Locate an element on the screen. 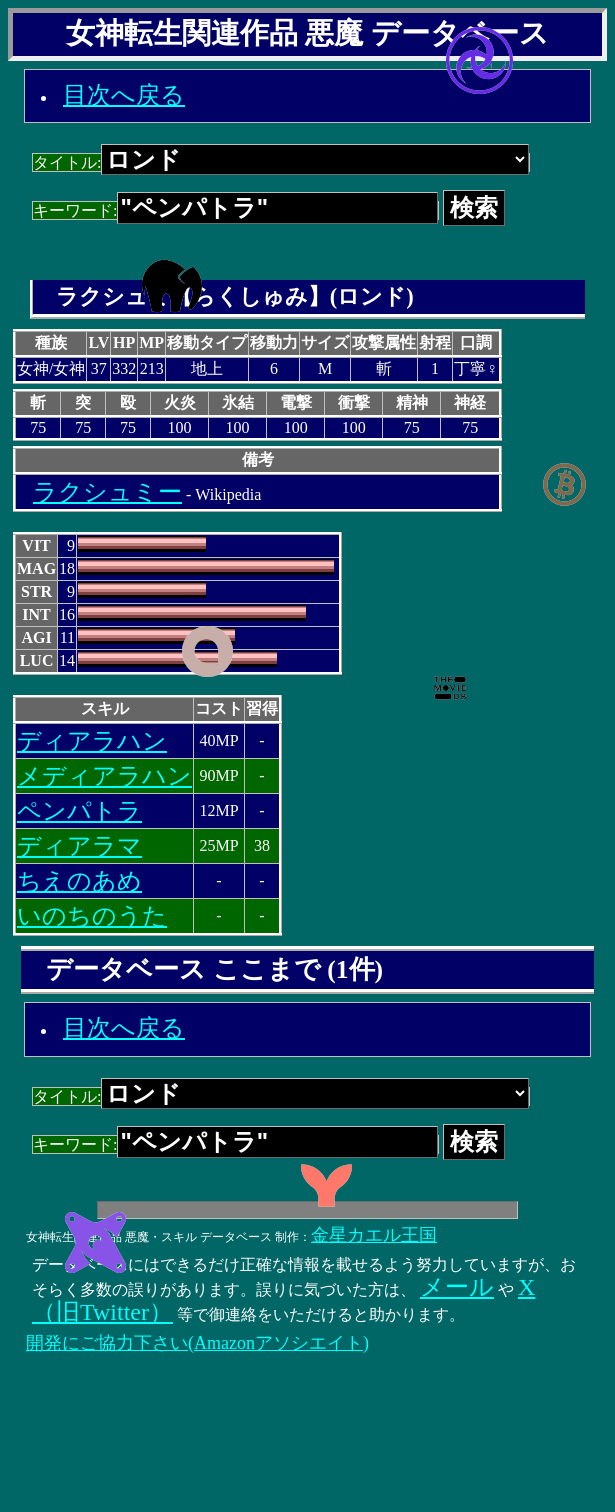 The image size is (615, 1512). launch MAMP local server application is located at coordinates (172, 286).